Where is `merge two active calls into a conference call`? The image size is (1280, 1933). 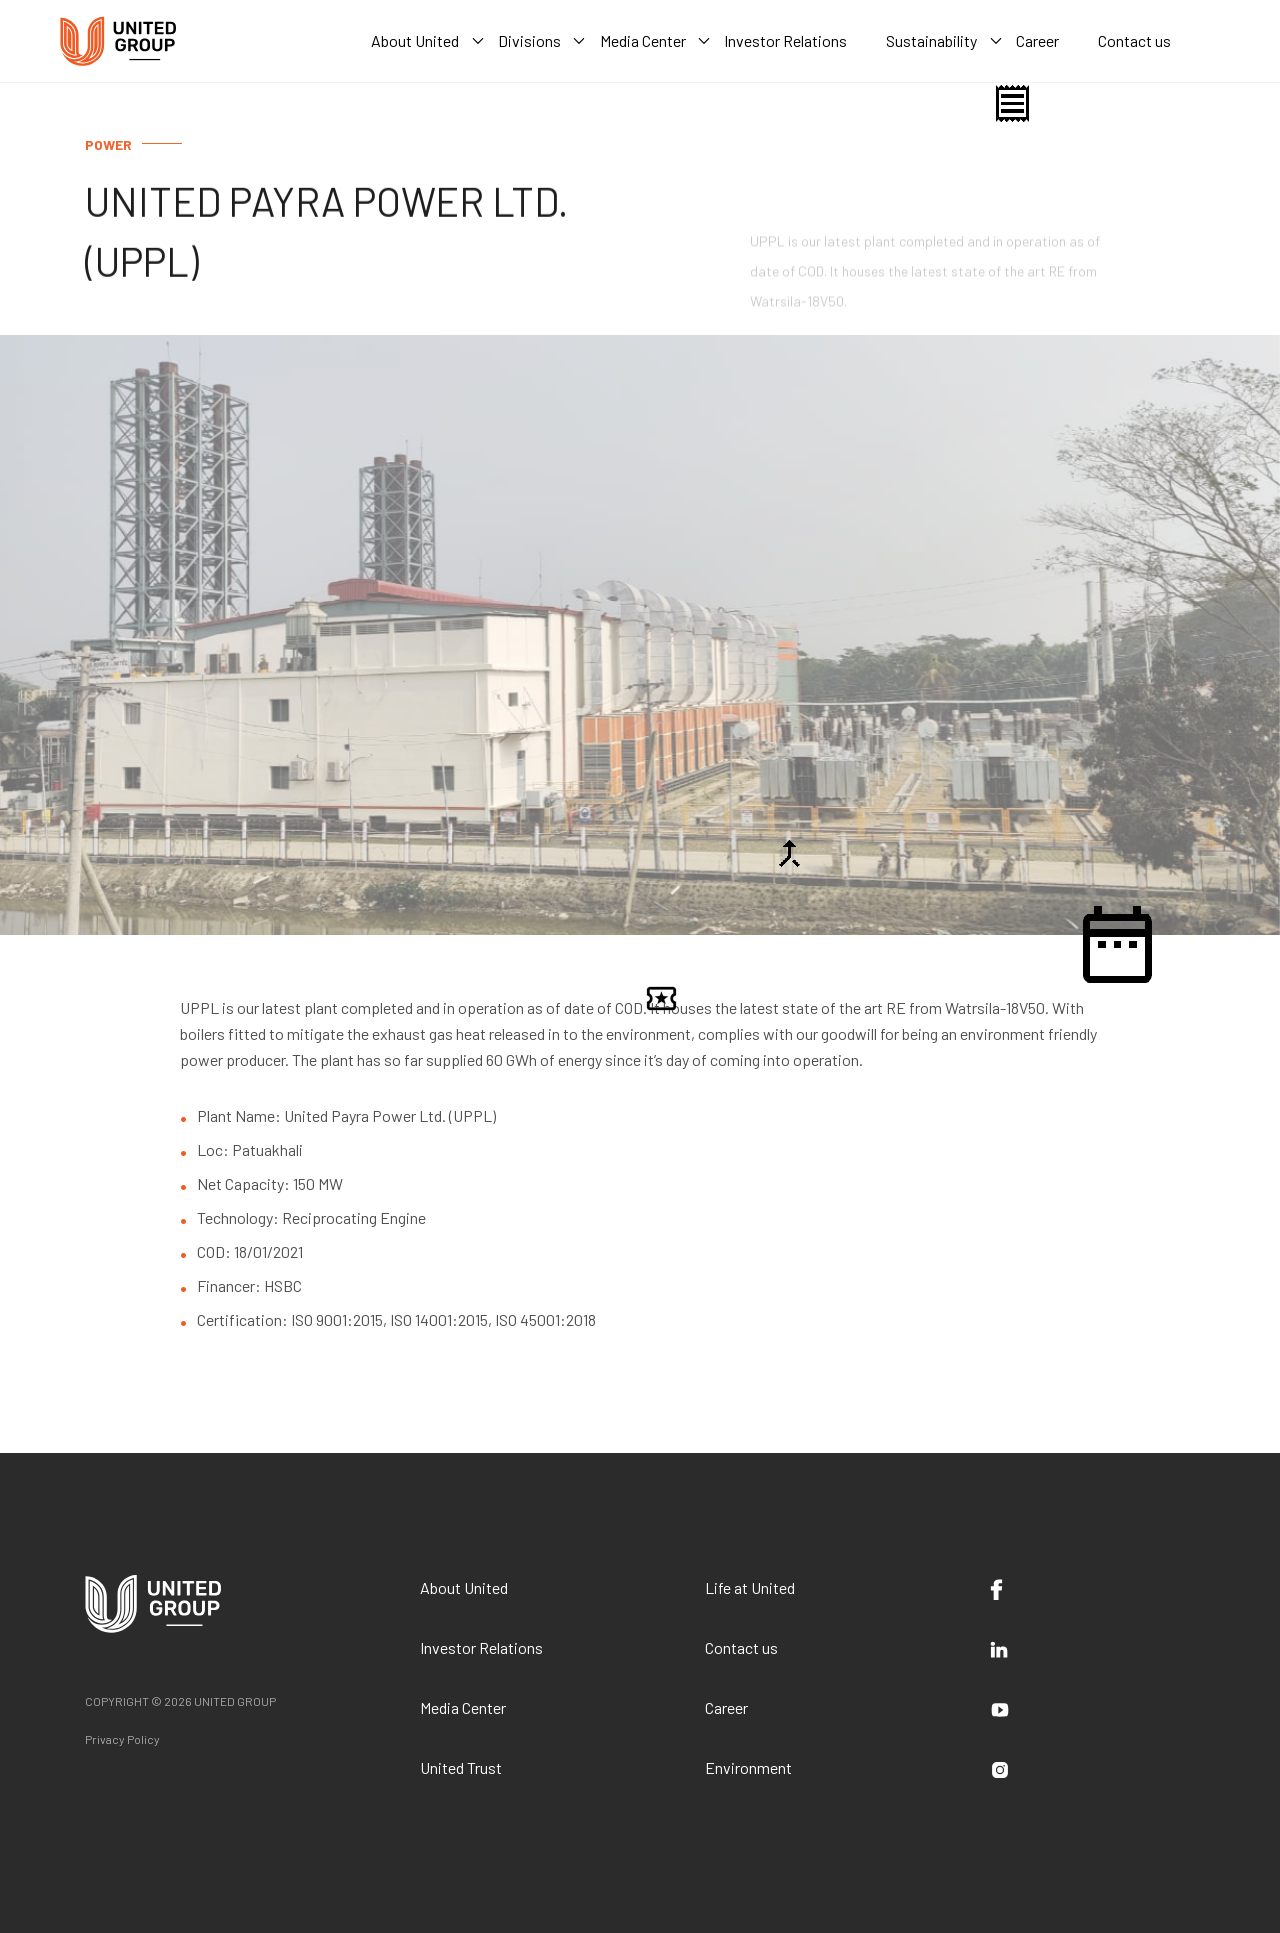 merge two active calls into a conference call is located at coordinates (789, 853).